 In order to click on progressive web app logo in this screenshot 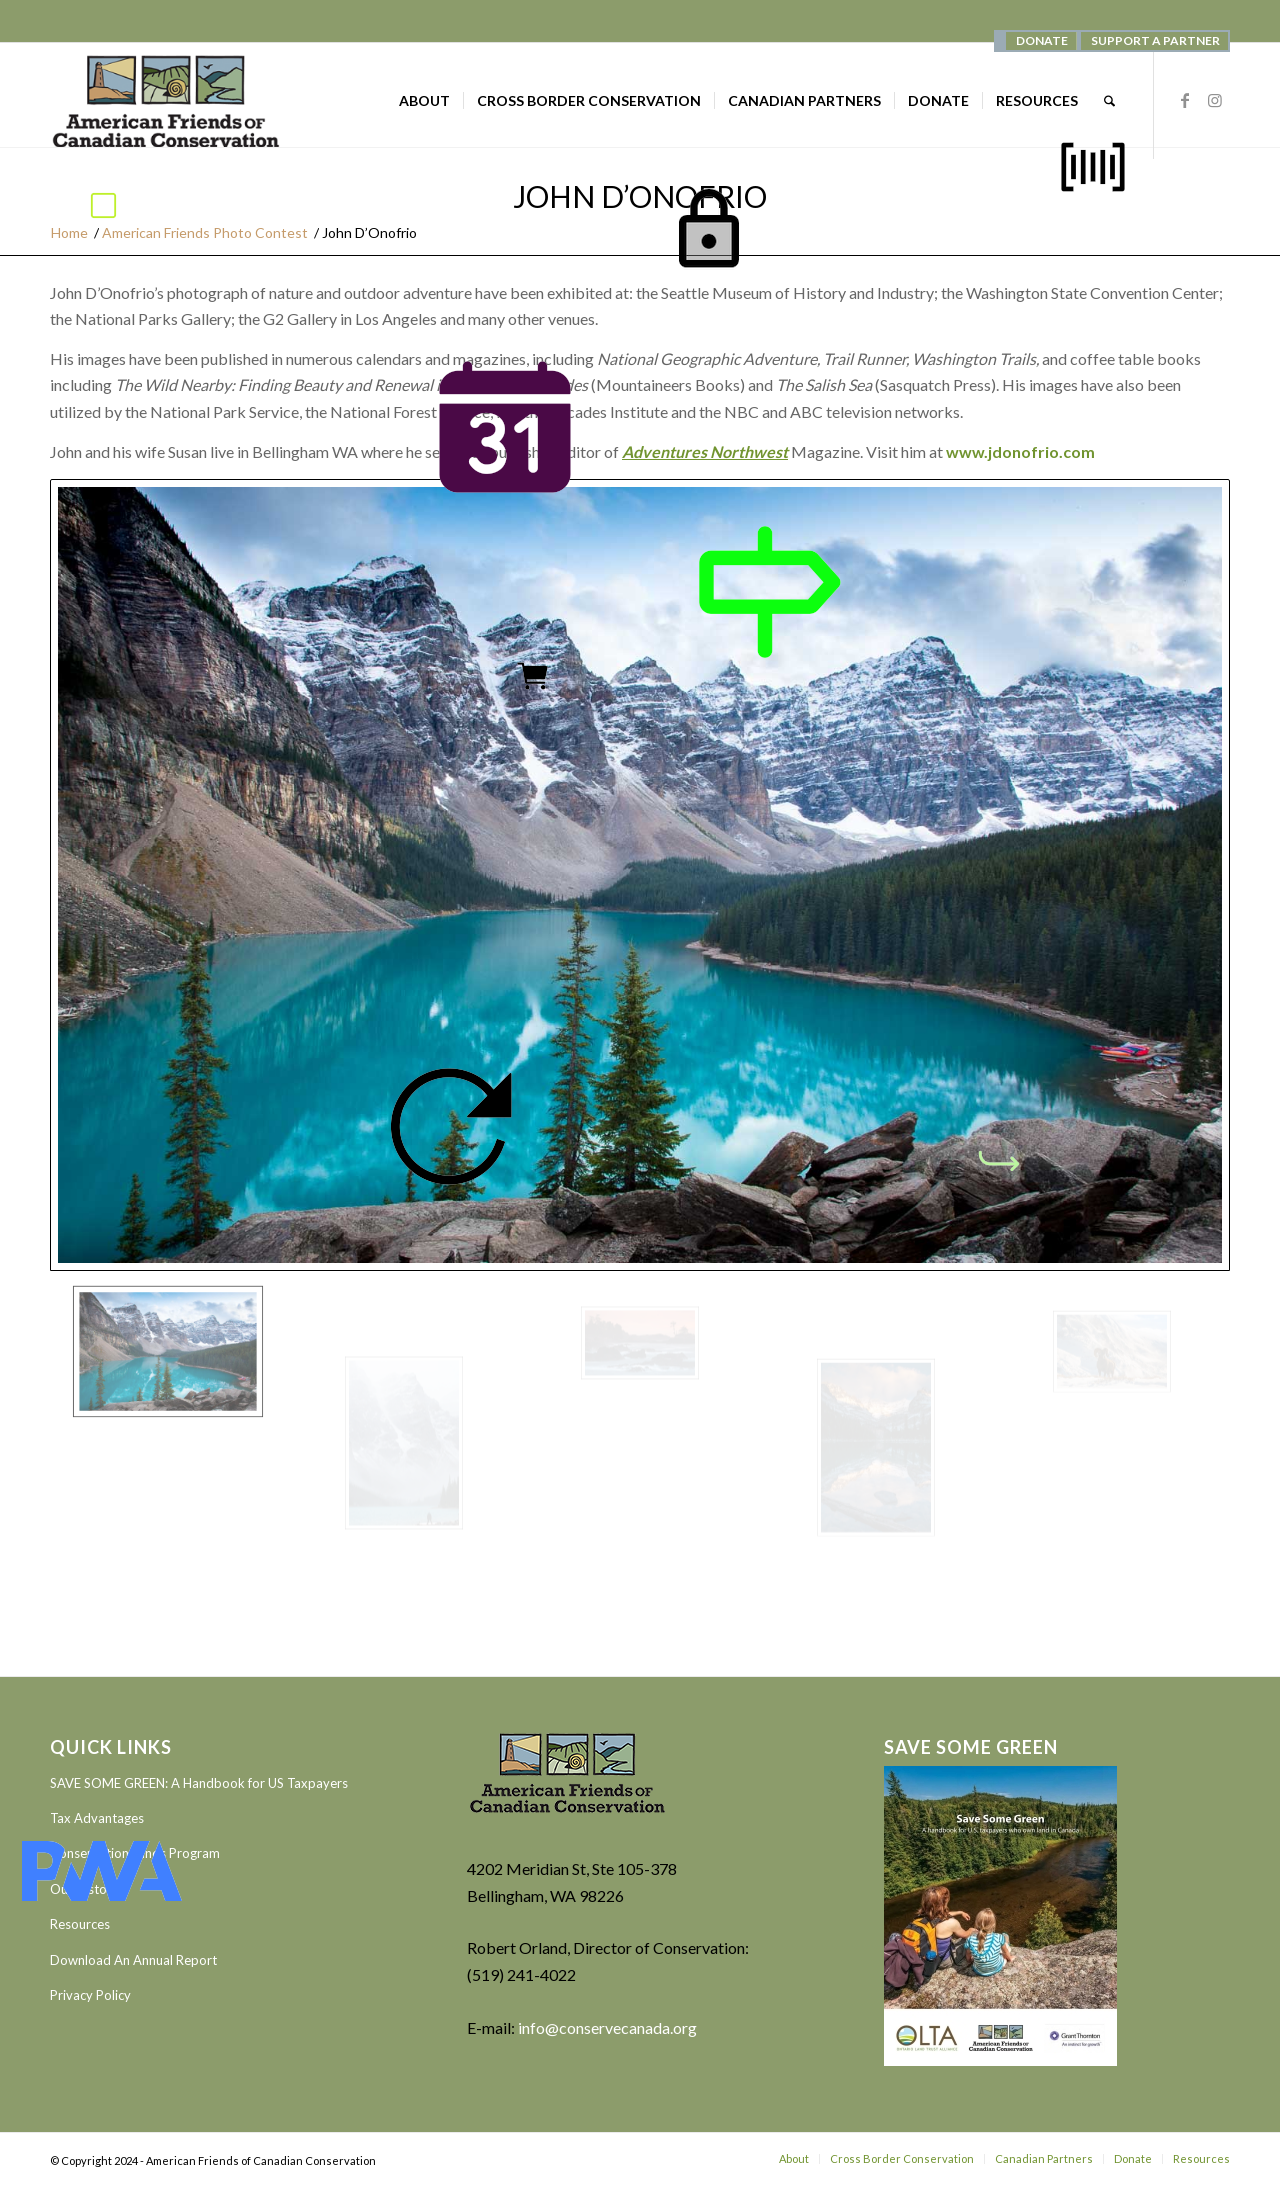, I will do `click(102, 1871)`.